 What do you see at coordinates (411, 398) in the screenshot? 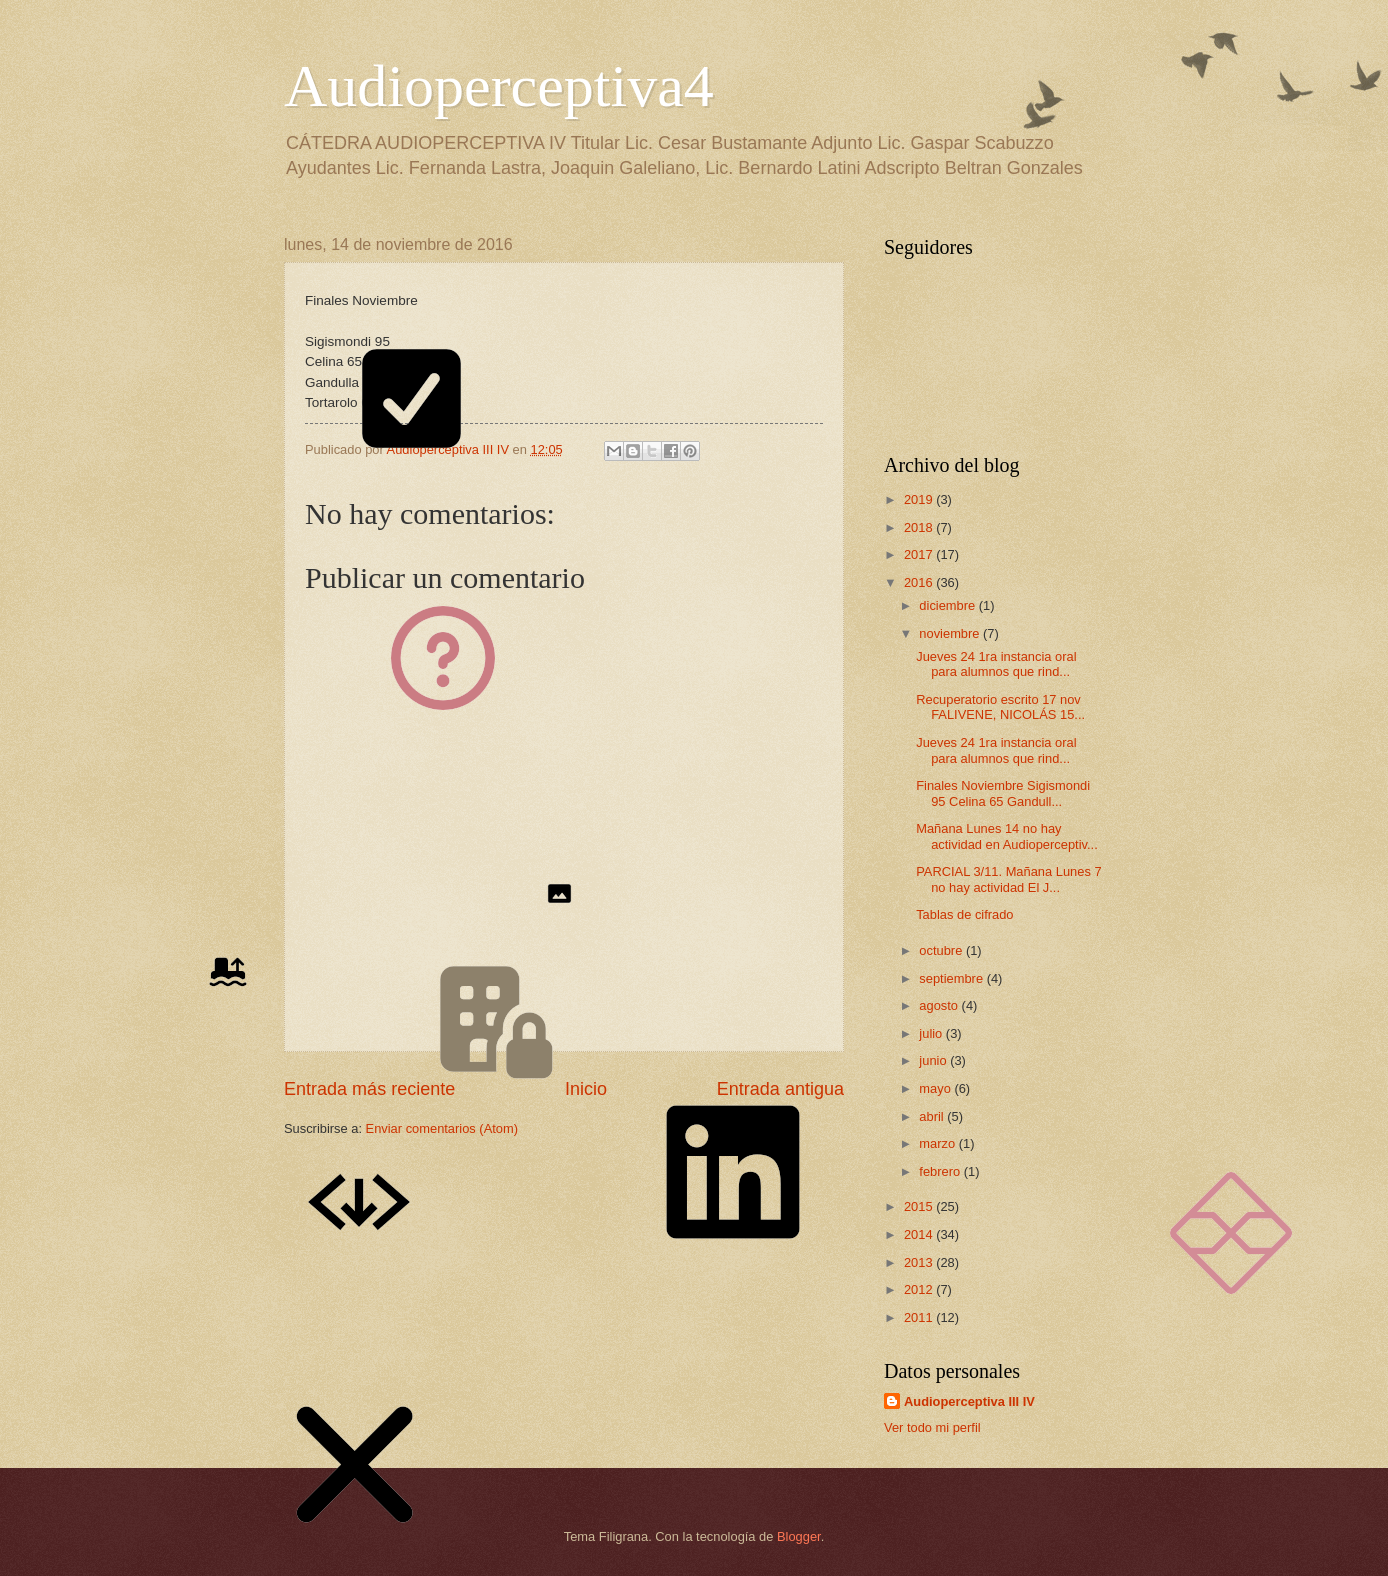
I see `mark task as complete` at bounding box center [411, 398].